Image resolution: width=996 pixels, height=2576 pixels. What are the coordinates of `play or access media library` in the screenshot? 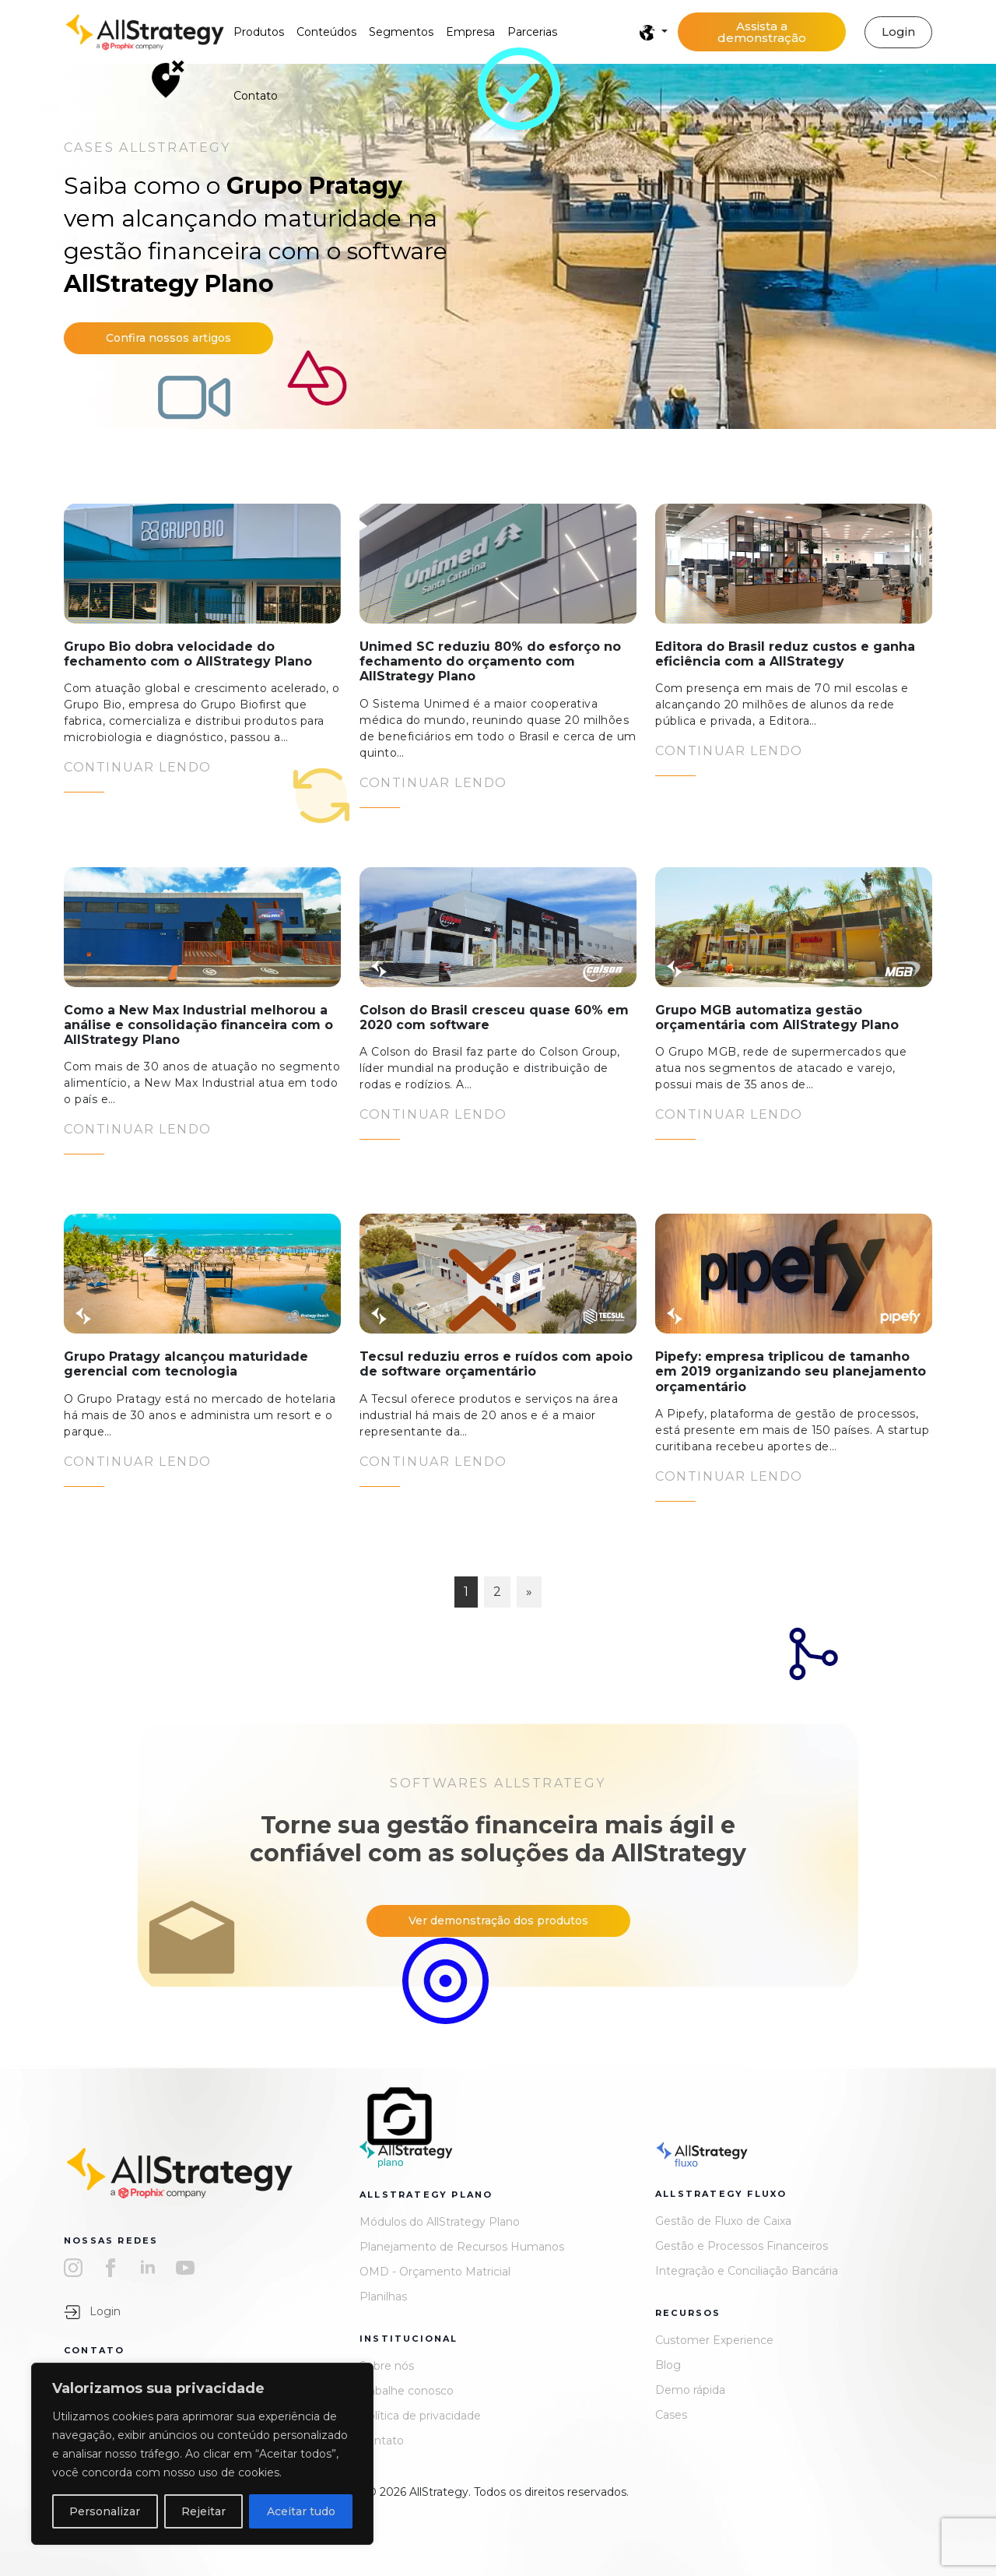 It's located at (445, 1980).